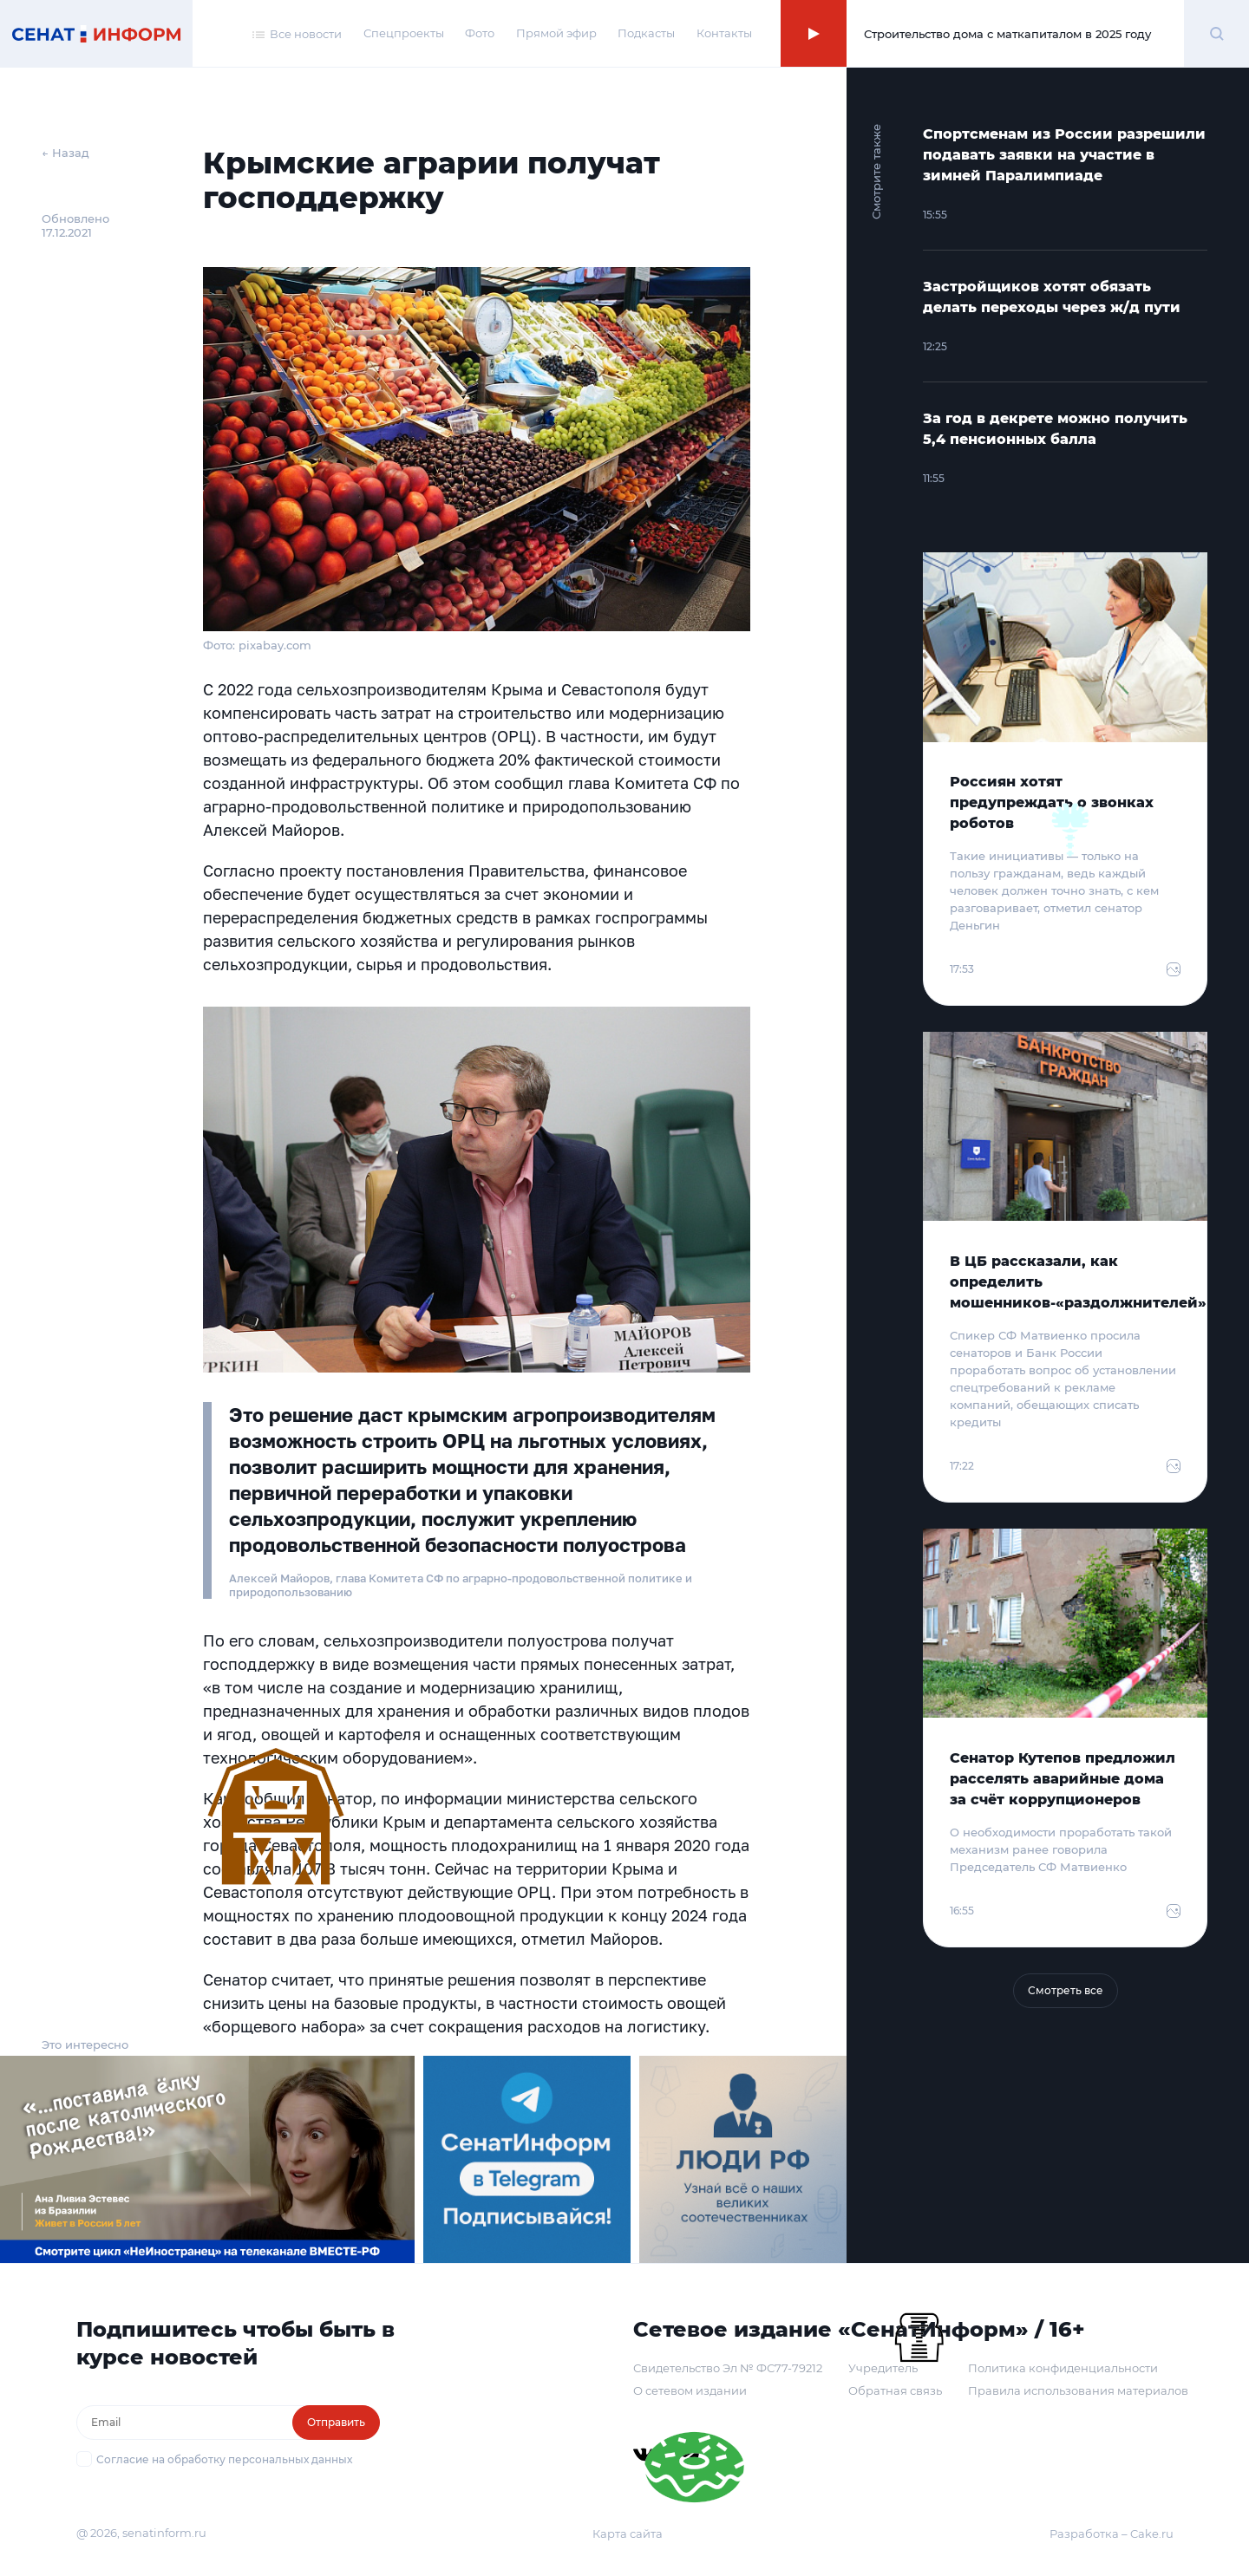  Describe the element at coordinates (276, 1816) in the screenshot. I see `access farm or agricultural features` at that location.